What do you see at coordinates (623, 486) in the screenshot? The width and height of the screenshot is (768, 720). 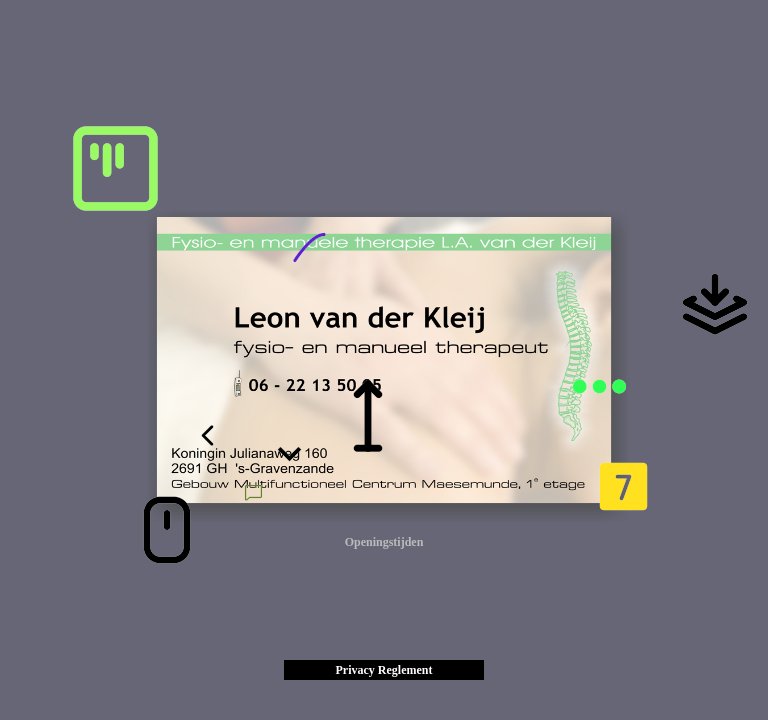 I see `select or input the number seven` at bounding box center [623, 486].